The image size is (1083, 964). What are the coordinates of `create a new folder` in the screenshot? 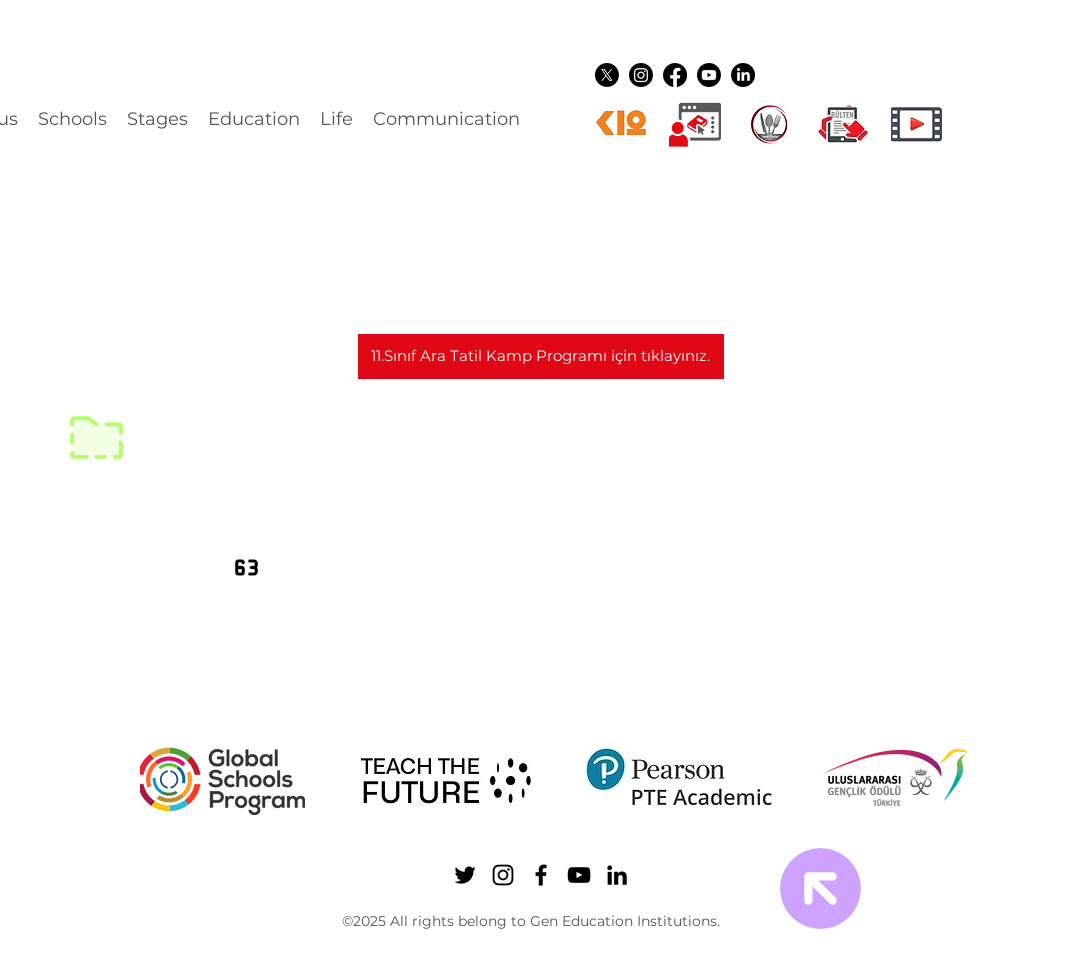 It's located at (96, 436).